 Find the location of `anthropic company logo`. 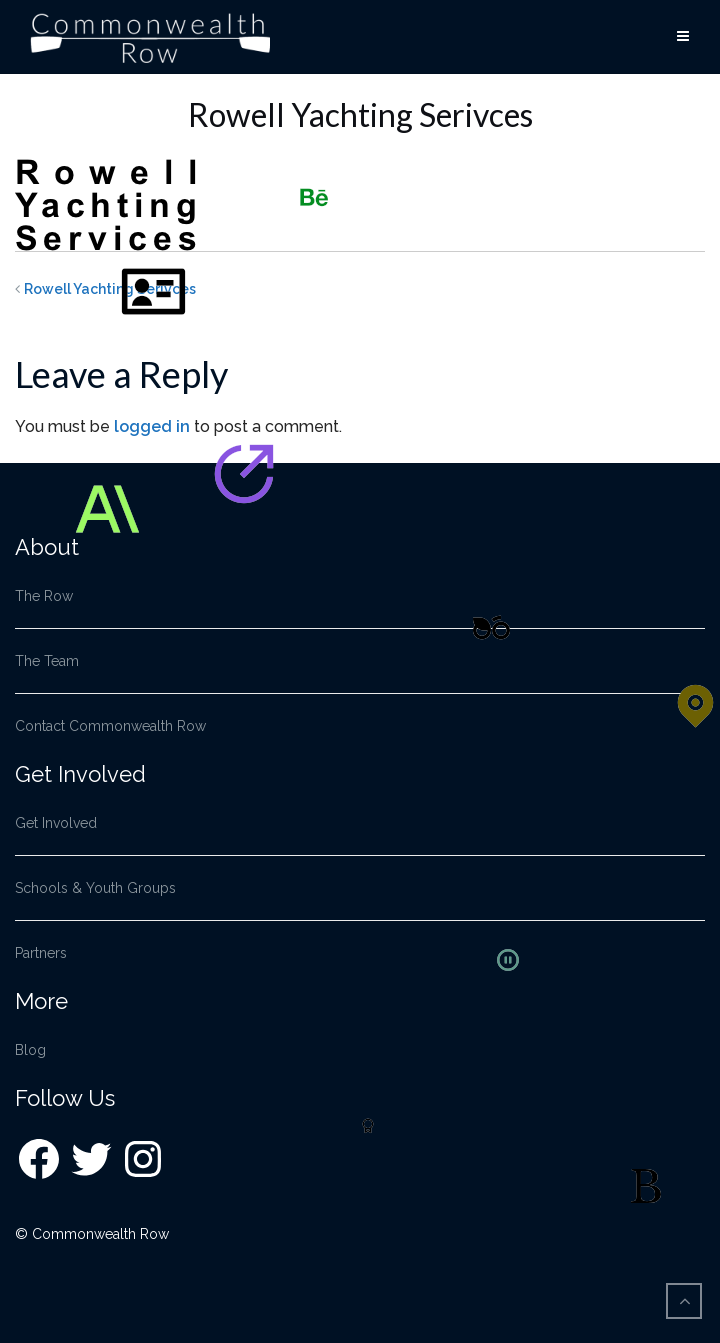

anthropic company logo is located at coordinates (107, 507).